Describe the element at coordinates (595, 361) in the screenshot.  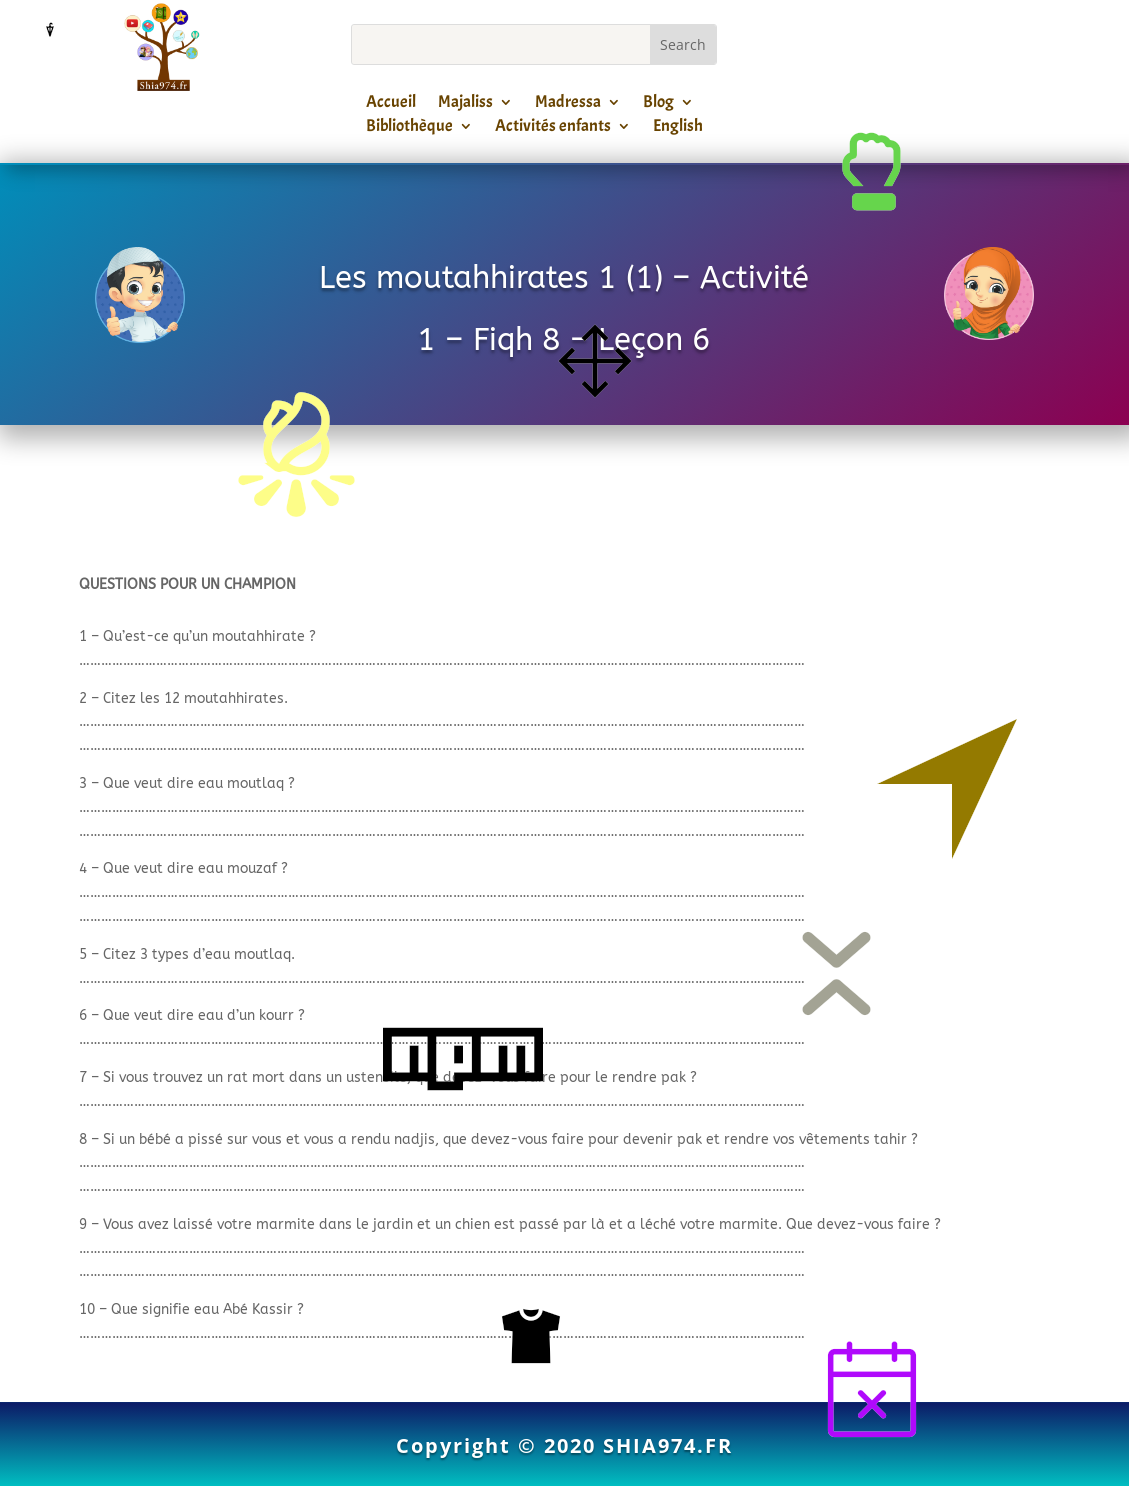
I see `move or reposition an element` at that location.